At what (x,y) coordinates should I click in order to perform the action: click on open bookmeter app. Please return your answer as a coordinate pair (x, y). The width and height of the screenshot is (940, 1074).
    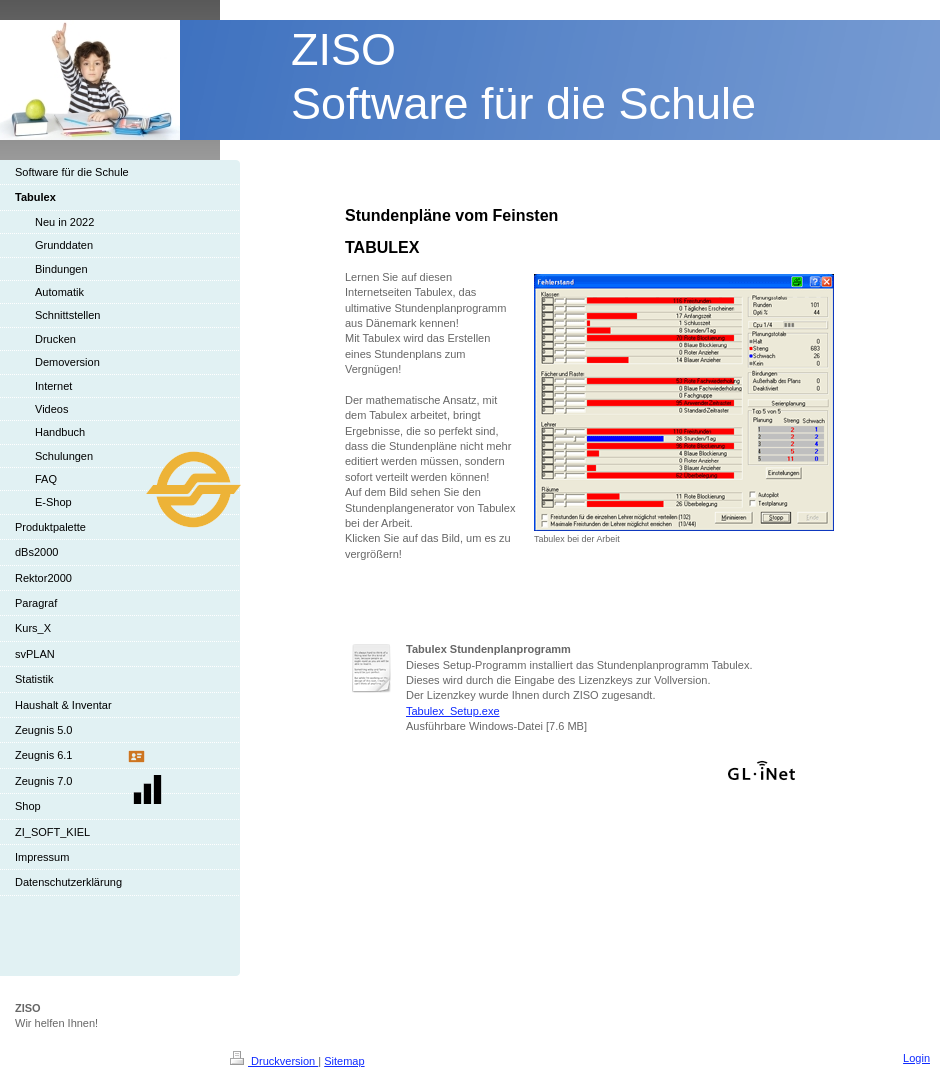
    Looking at the image, I should click on (147, 789).